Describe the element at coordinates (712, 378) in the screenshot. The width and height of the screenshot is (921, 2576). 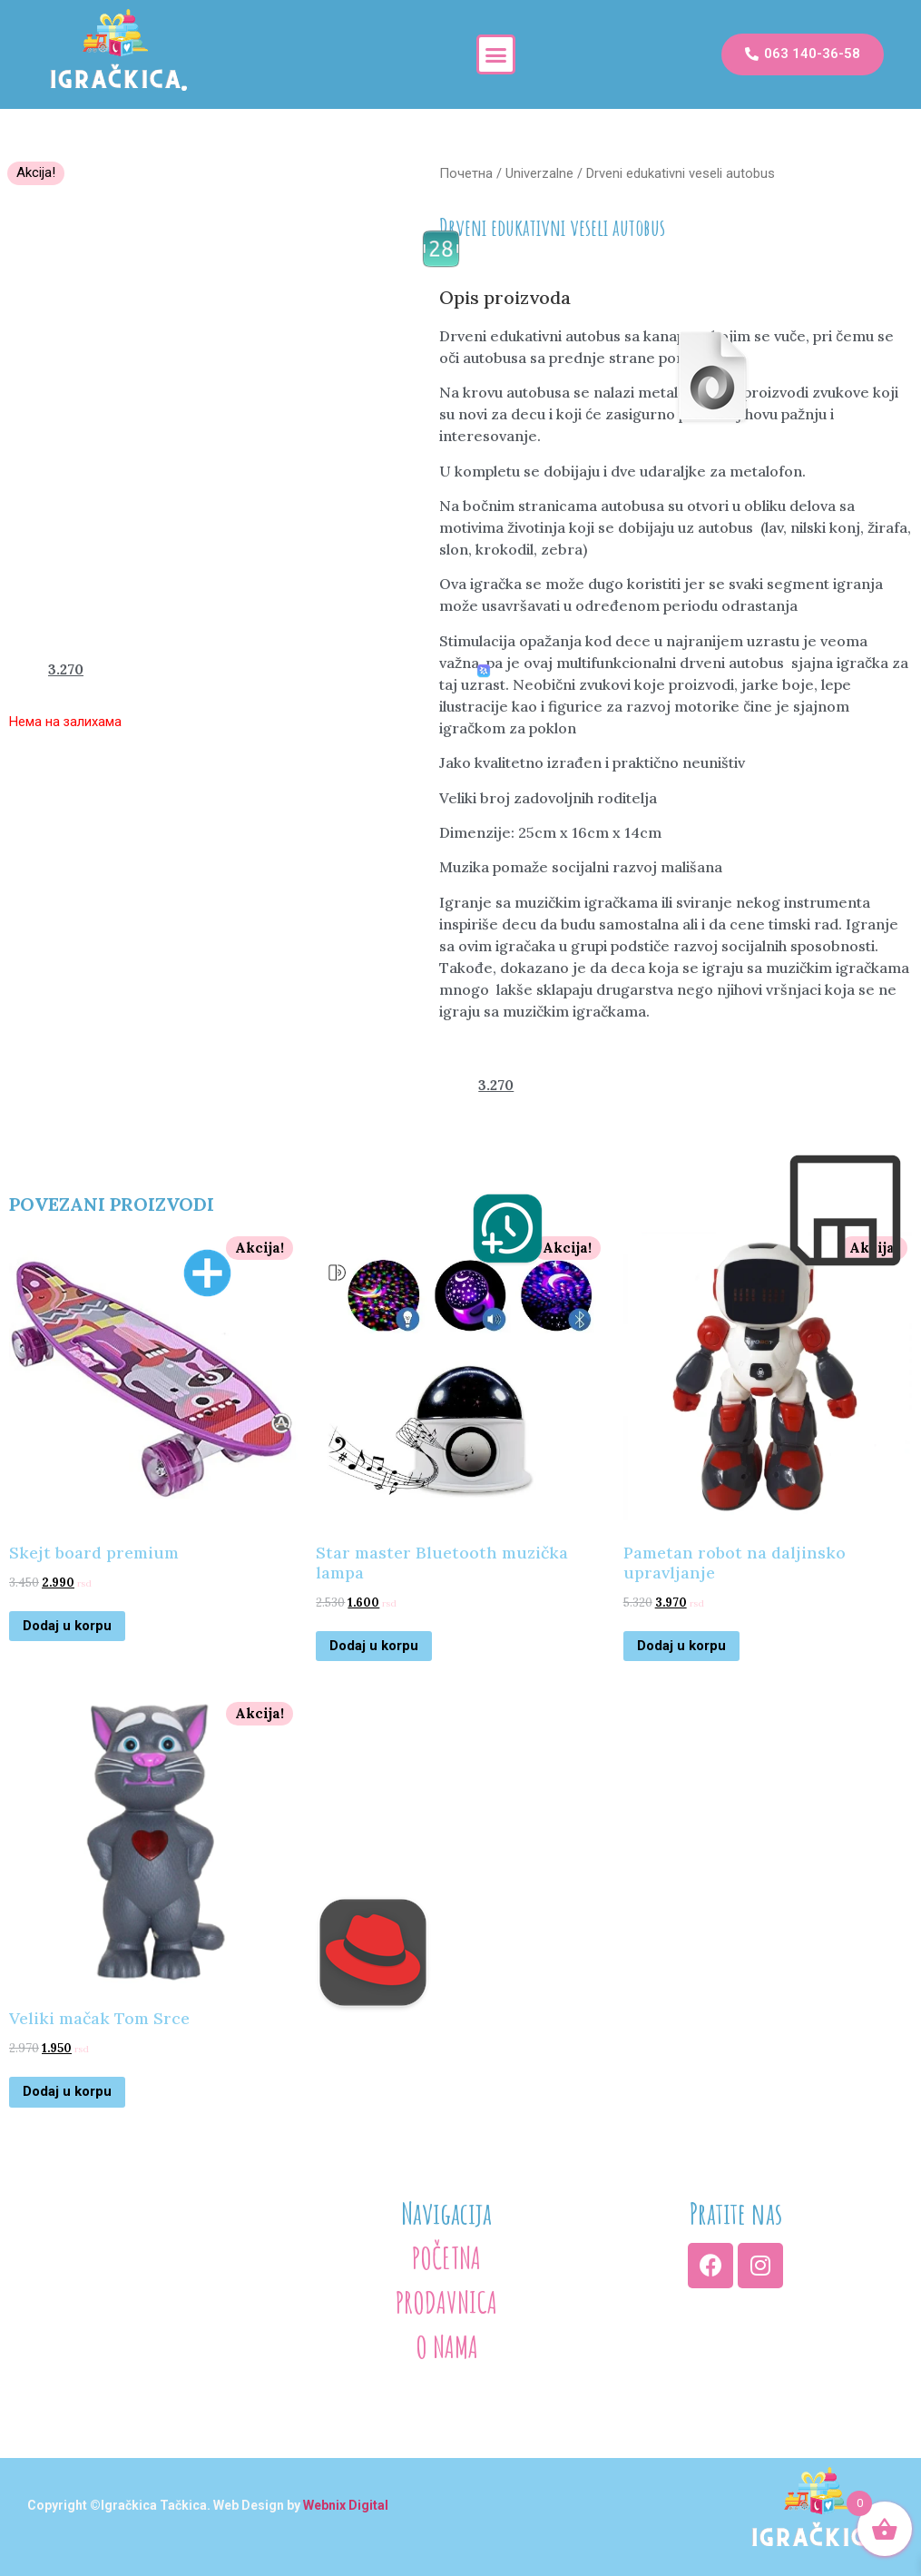
I see `a JSON file type indicator` at that location.